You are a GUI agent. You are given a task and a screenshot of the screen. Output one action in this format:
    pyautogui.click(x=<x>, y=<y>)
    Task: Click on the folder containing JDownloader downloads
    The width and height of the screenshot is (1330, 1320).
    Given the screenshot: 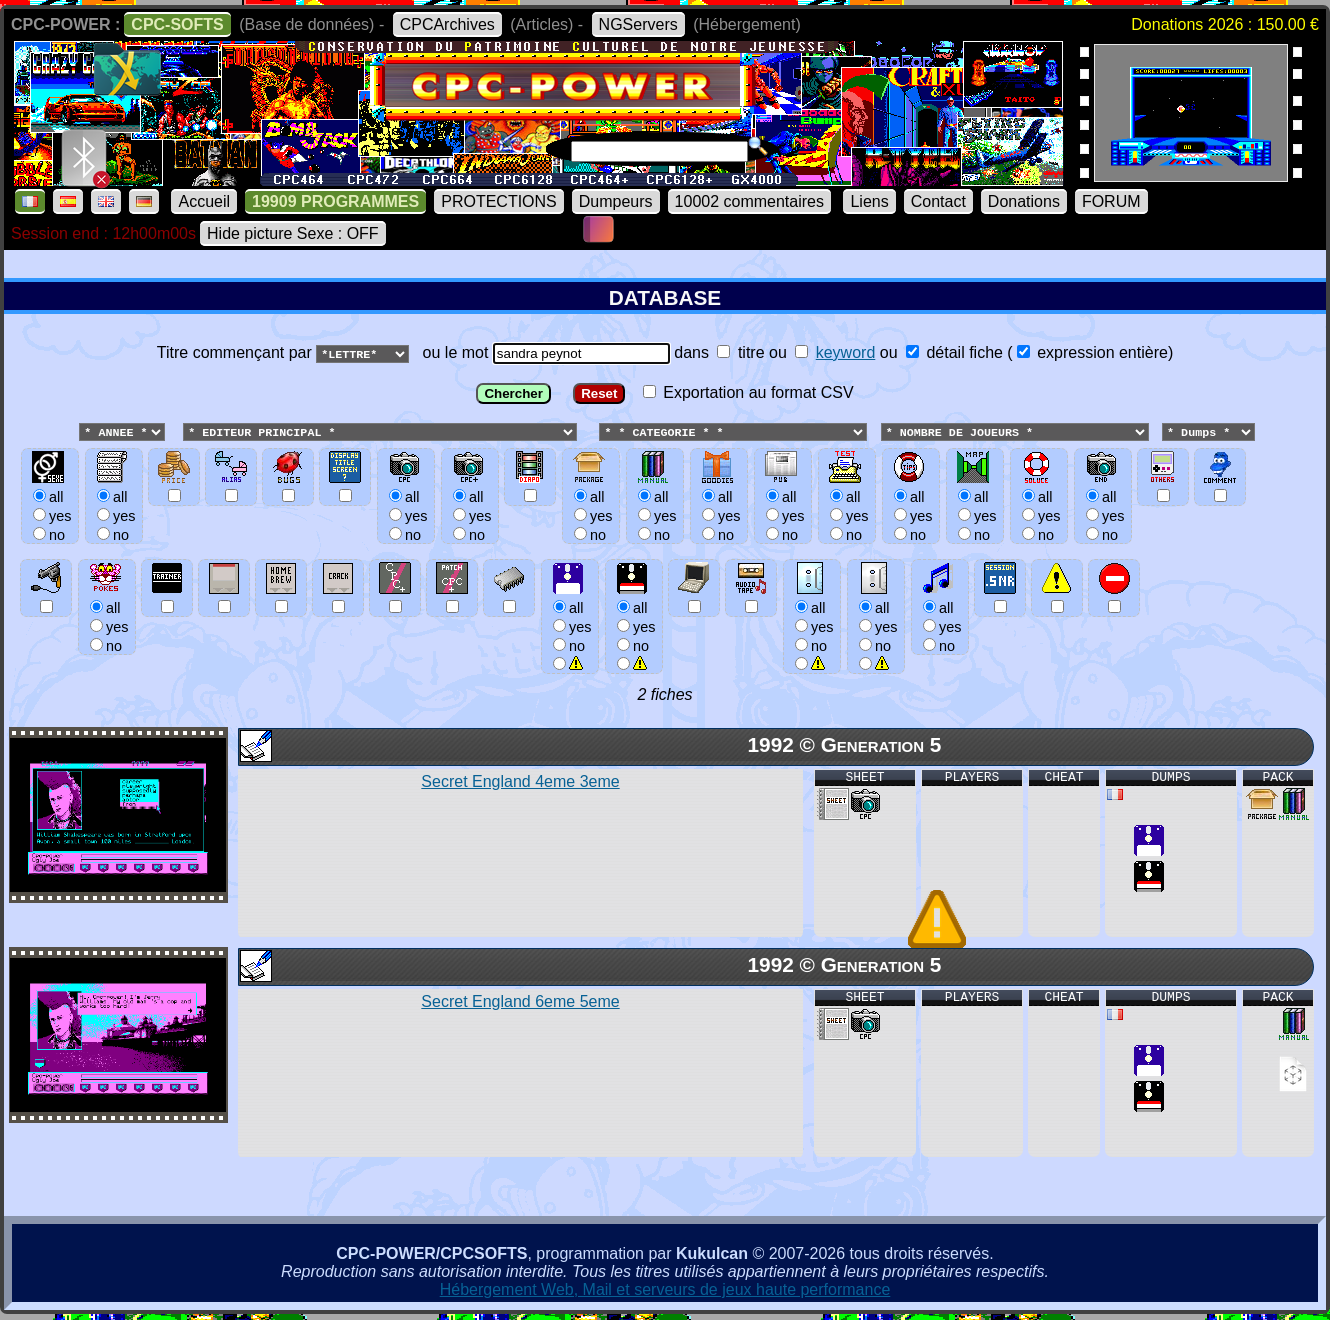 What is the action you would take?
    pyautogui.click(x=127, y=71)
    